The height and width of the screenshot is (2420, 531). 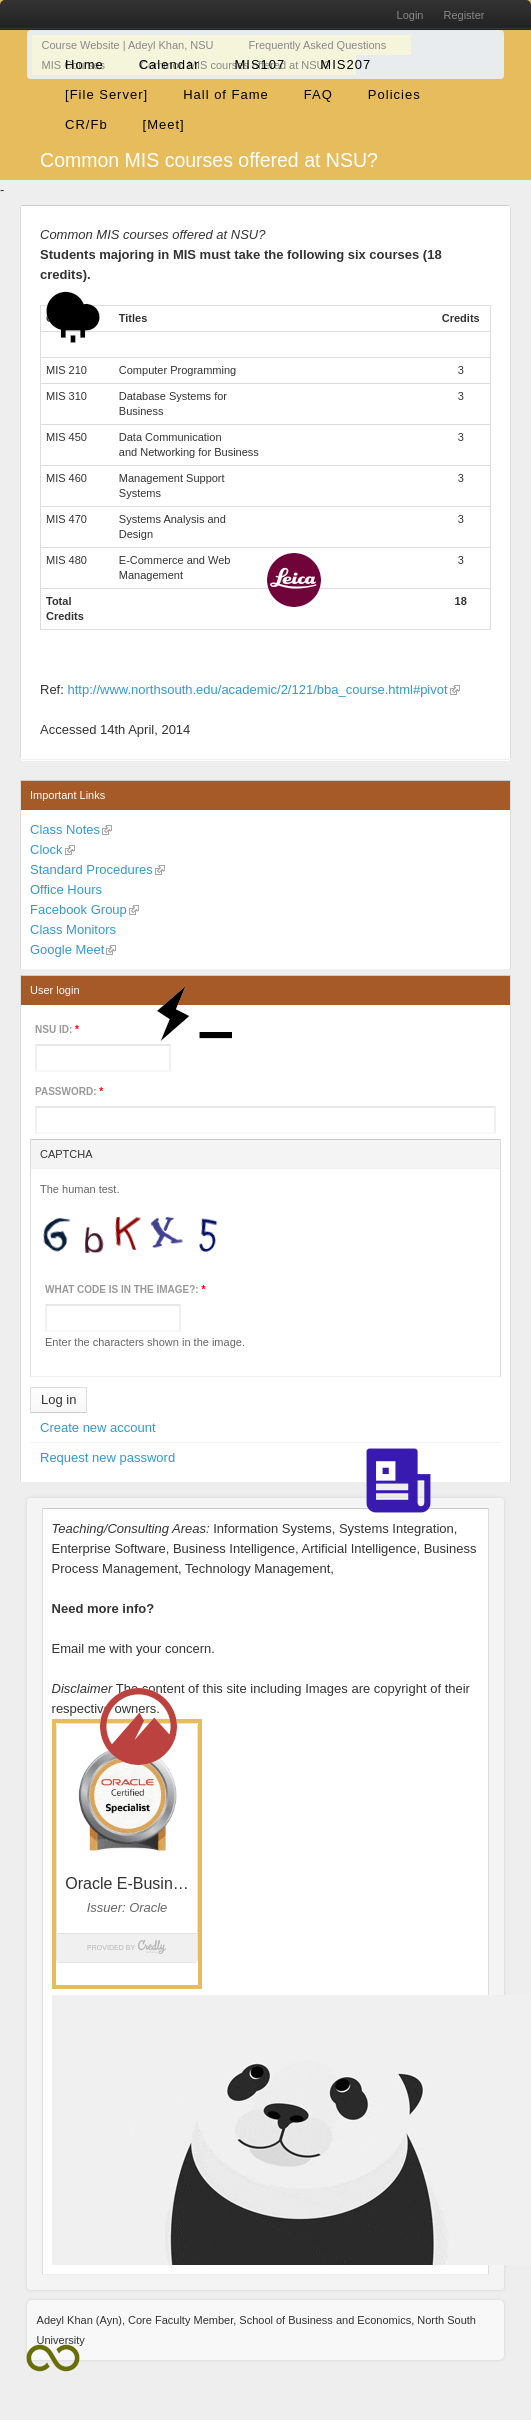 I want to click on leica camera brand logo, so click(x=294, y=580).